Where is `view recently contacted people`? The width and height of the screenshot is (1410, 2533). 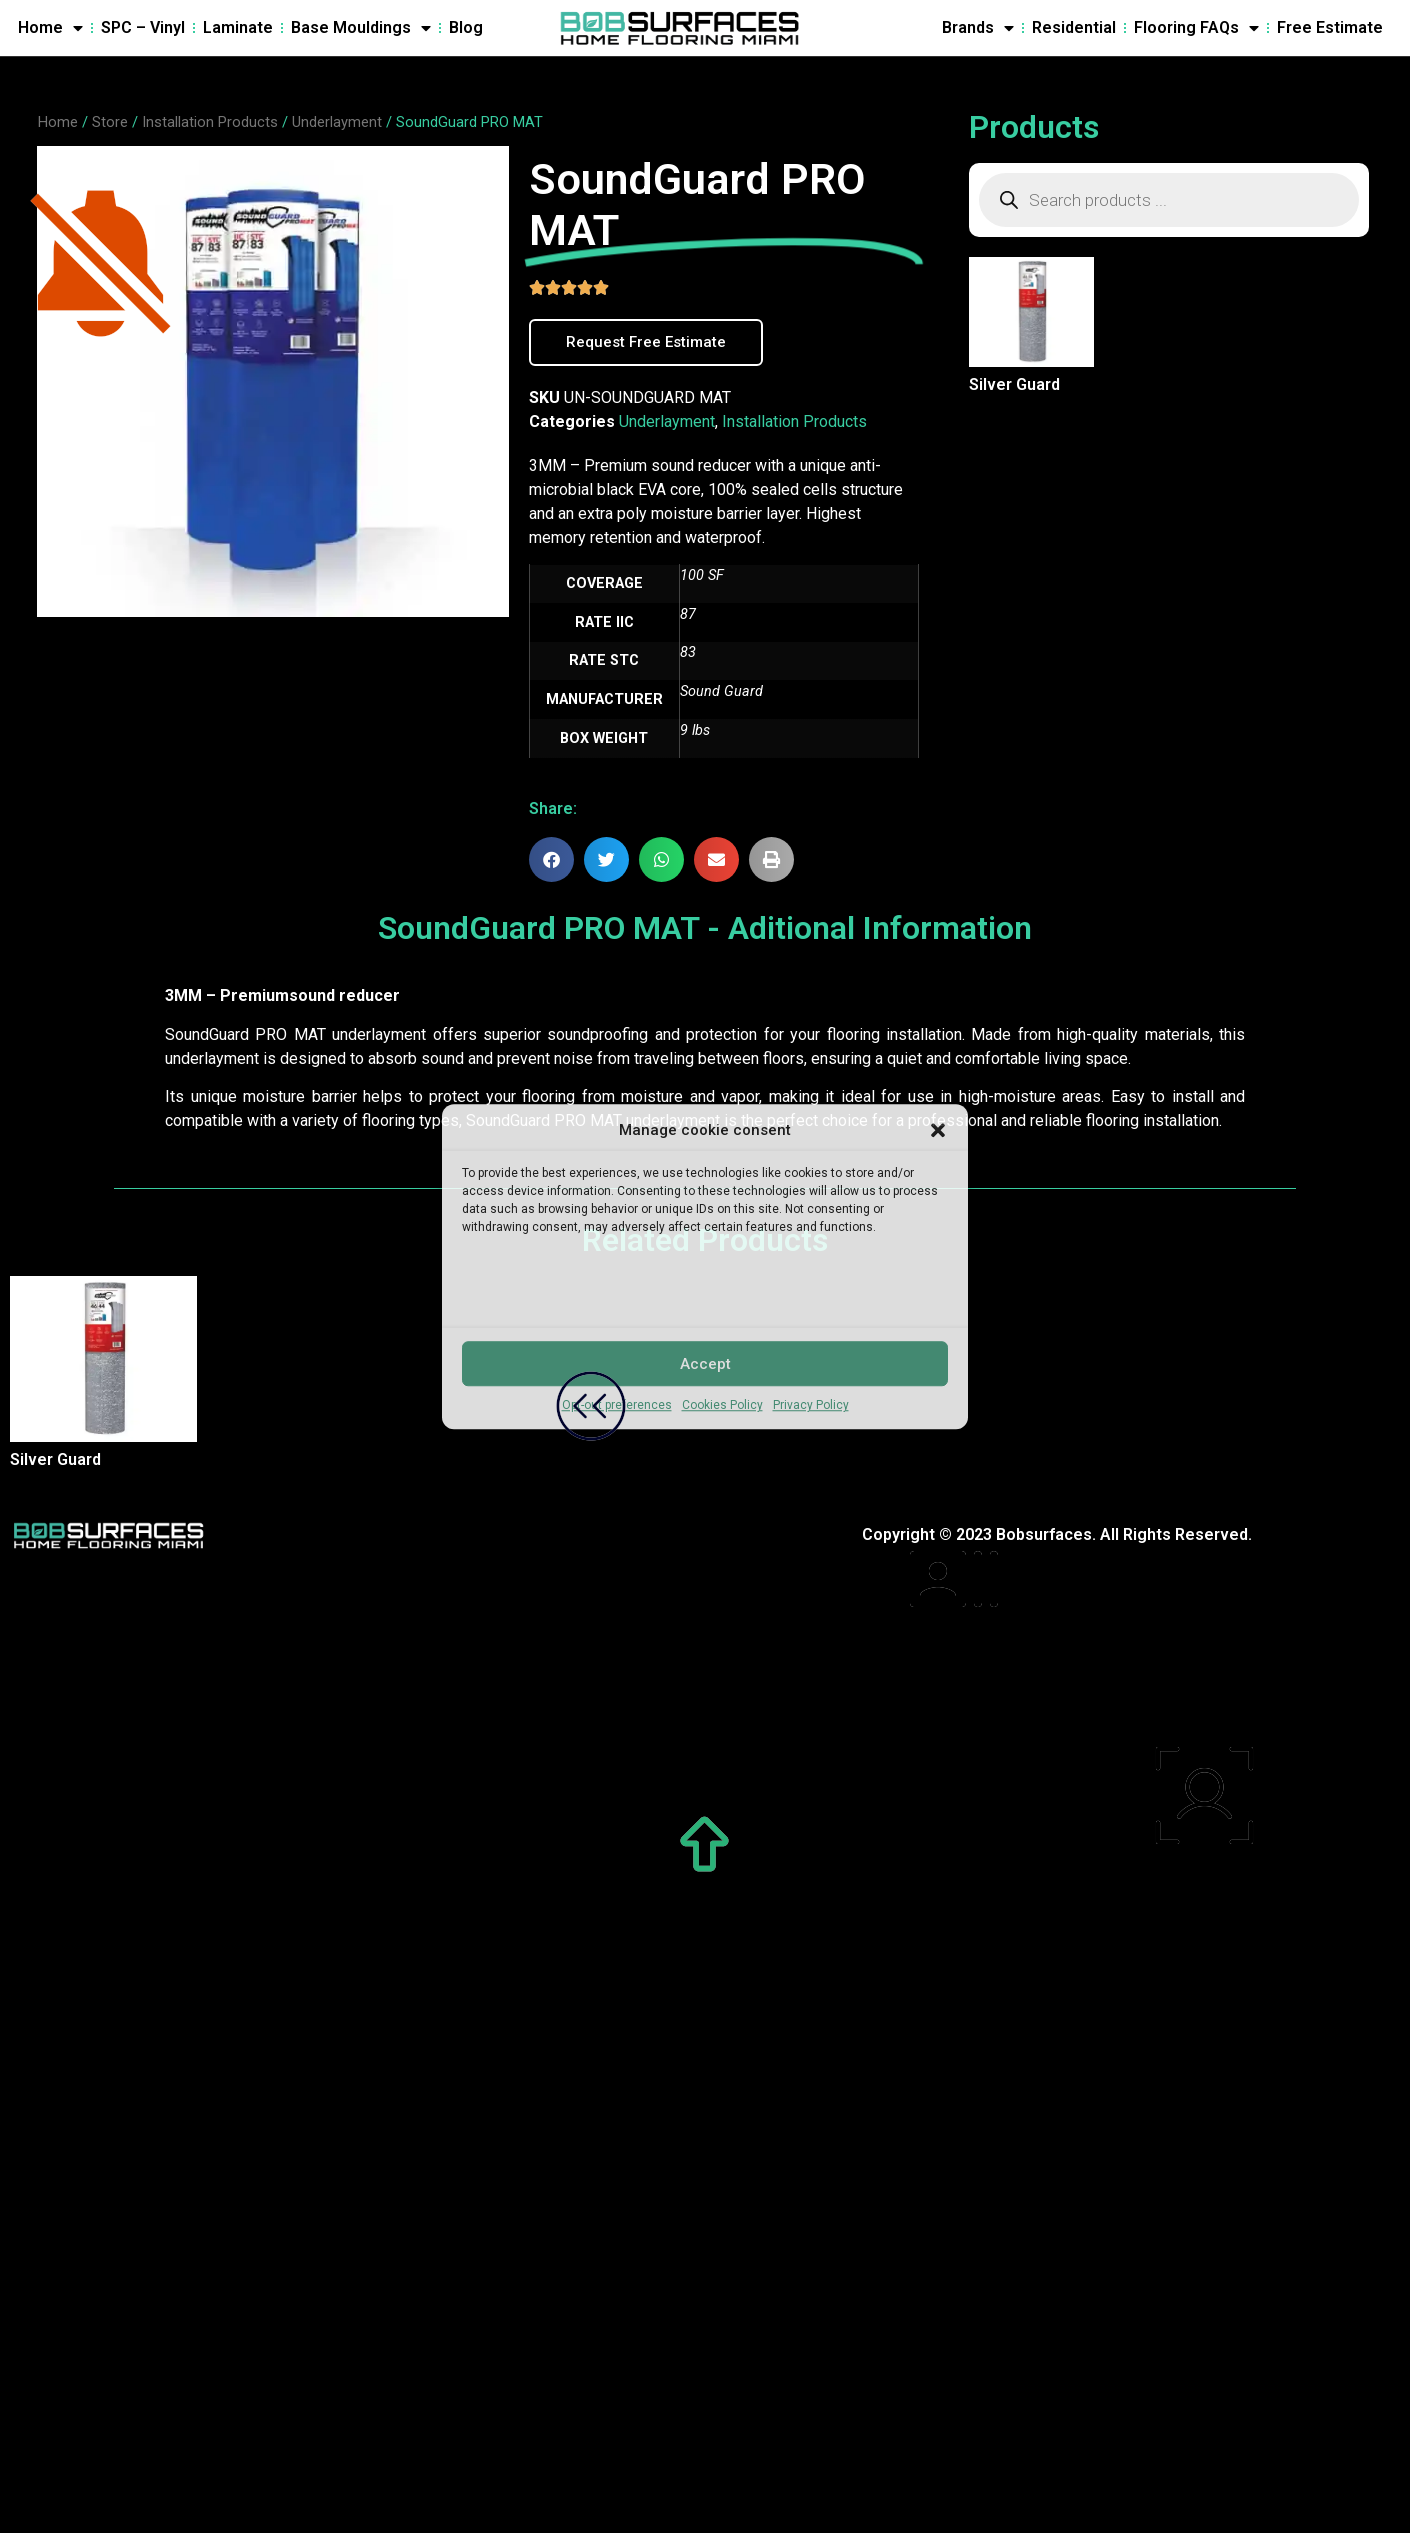
view recently contacted people is located at coordinates (954, 1579).